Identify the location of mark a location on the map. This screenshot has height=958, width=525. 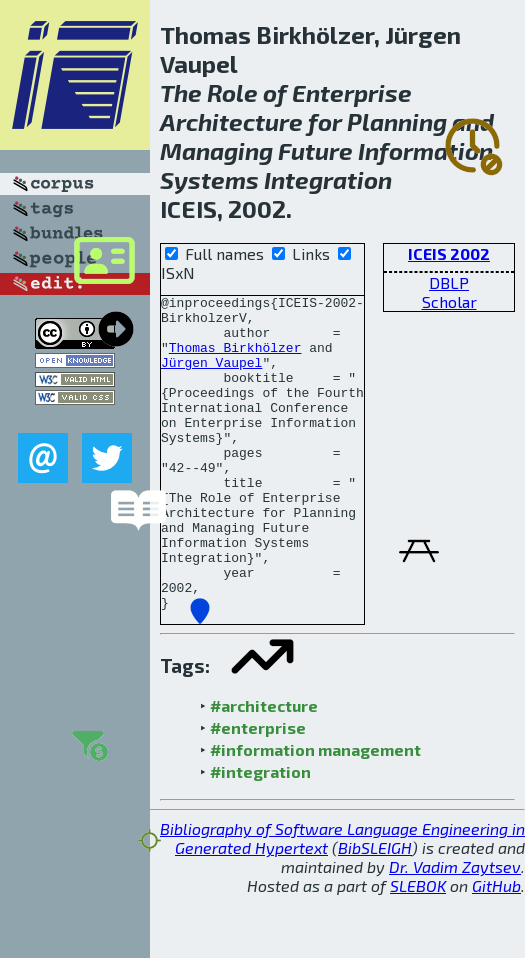
(200, 611).